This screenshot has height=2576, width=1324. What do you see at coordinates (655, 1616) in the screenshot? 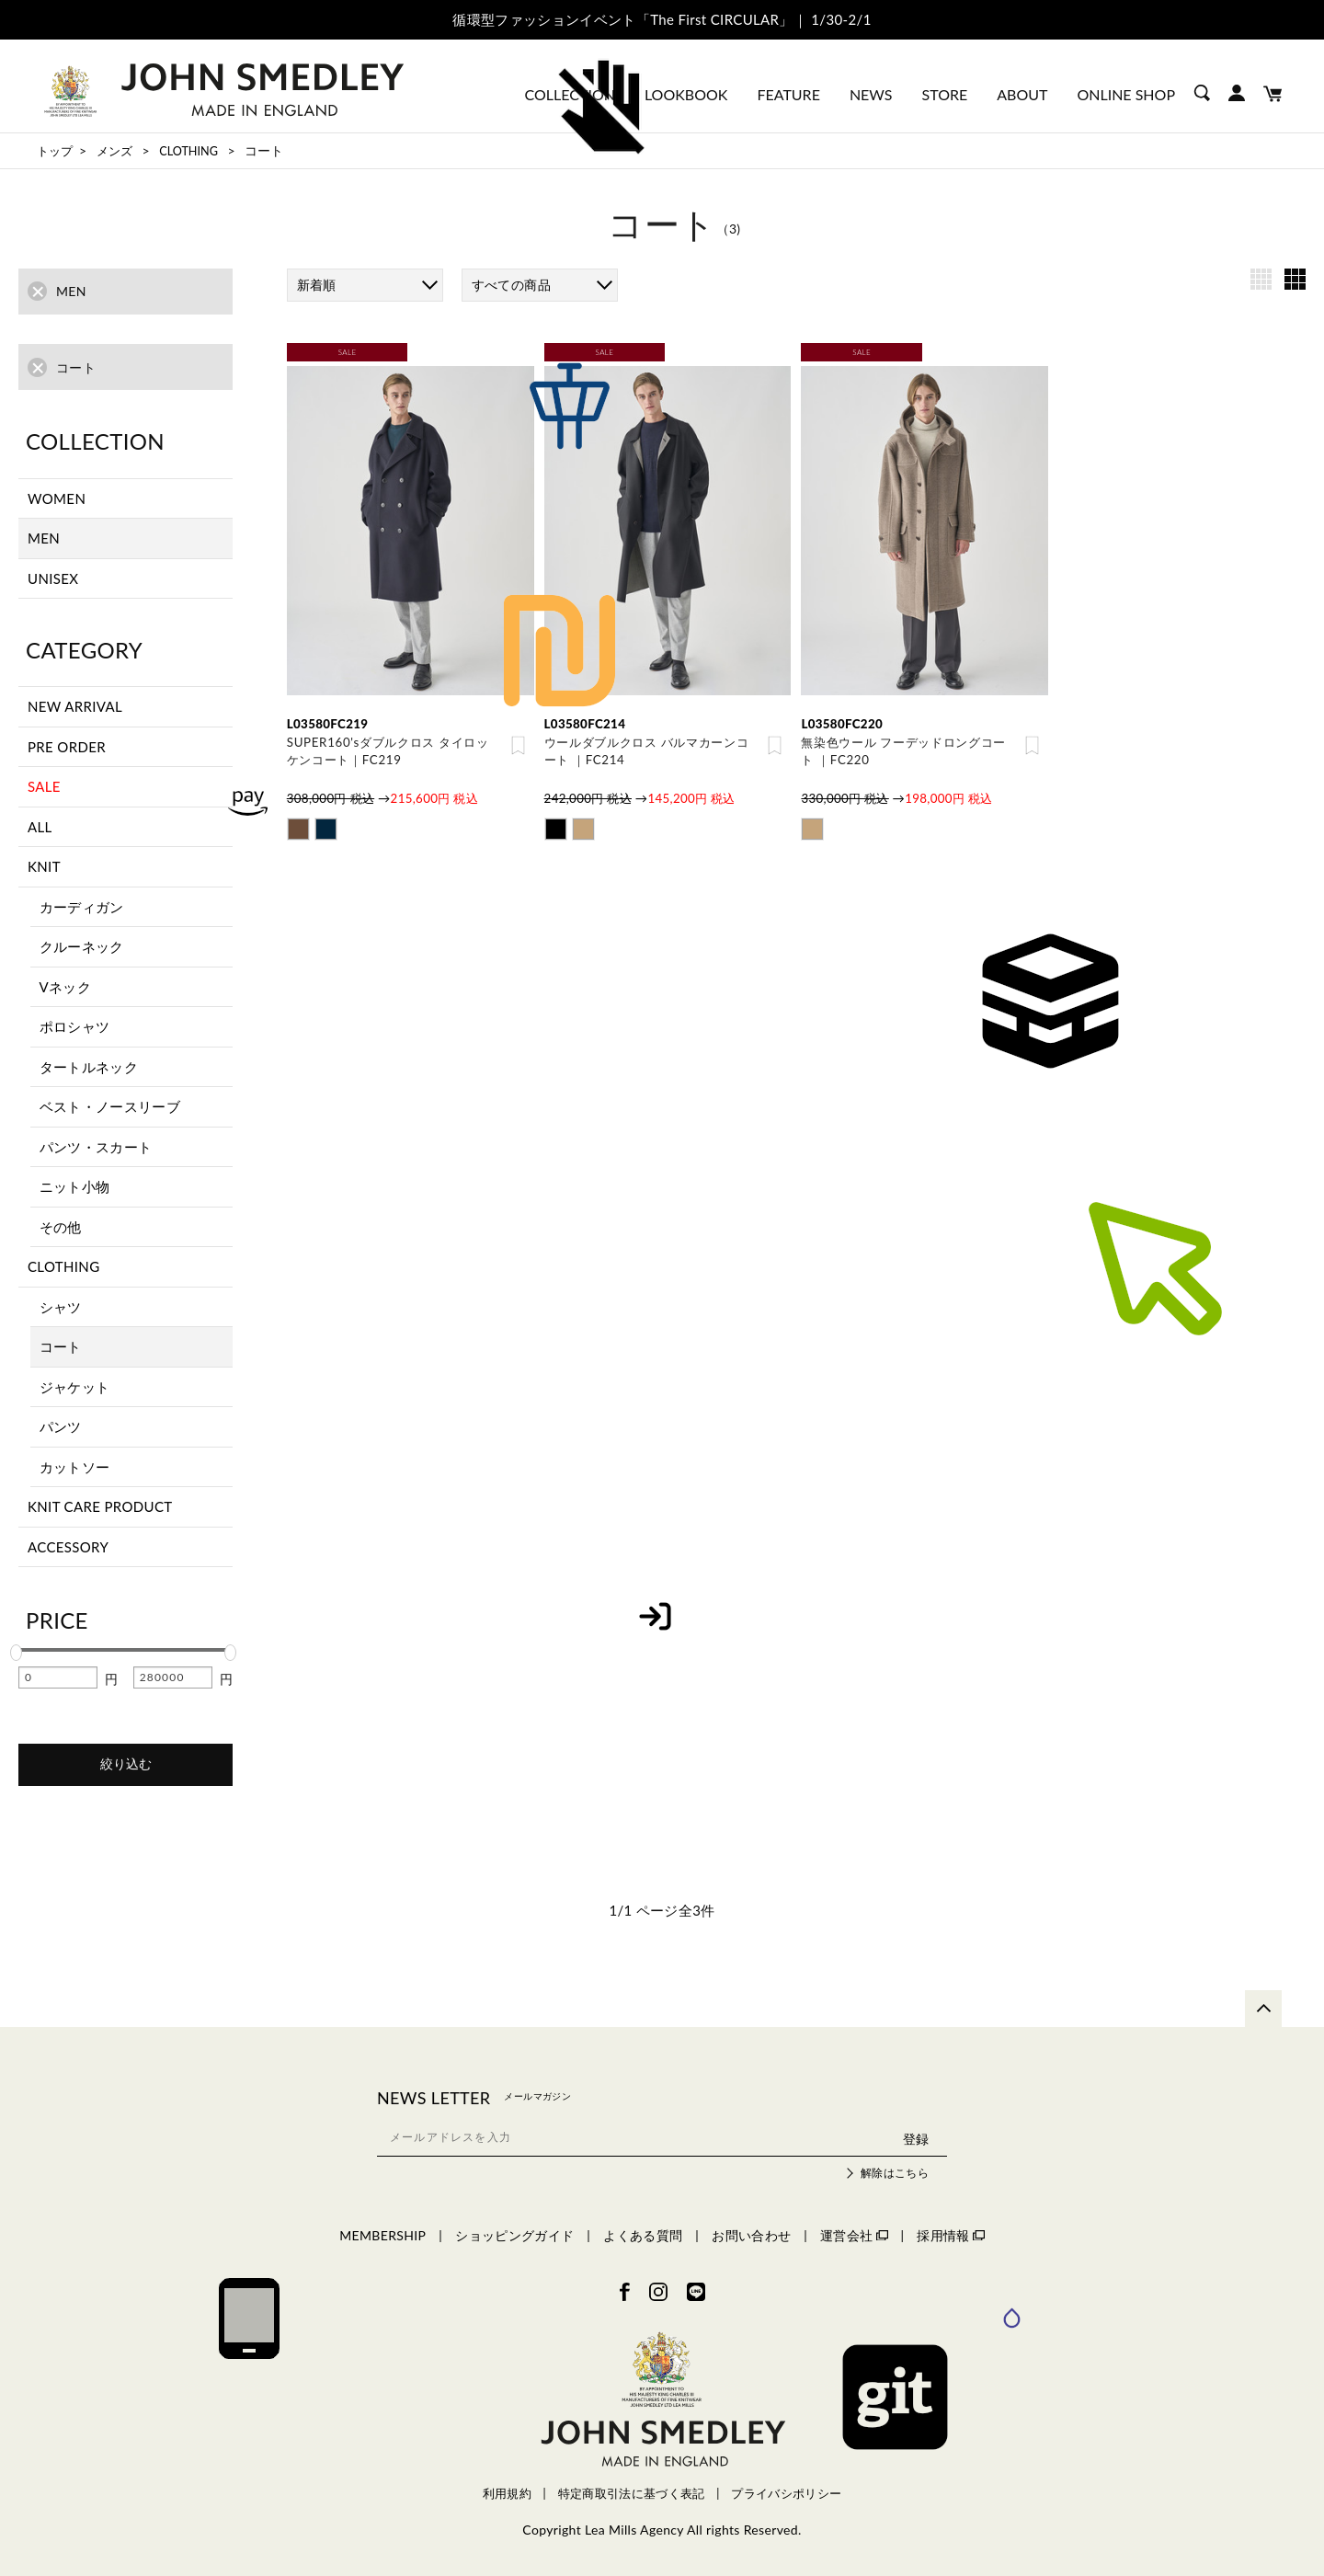
I see `sign in to your account` at bounding box center [655, 1616].